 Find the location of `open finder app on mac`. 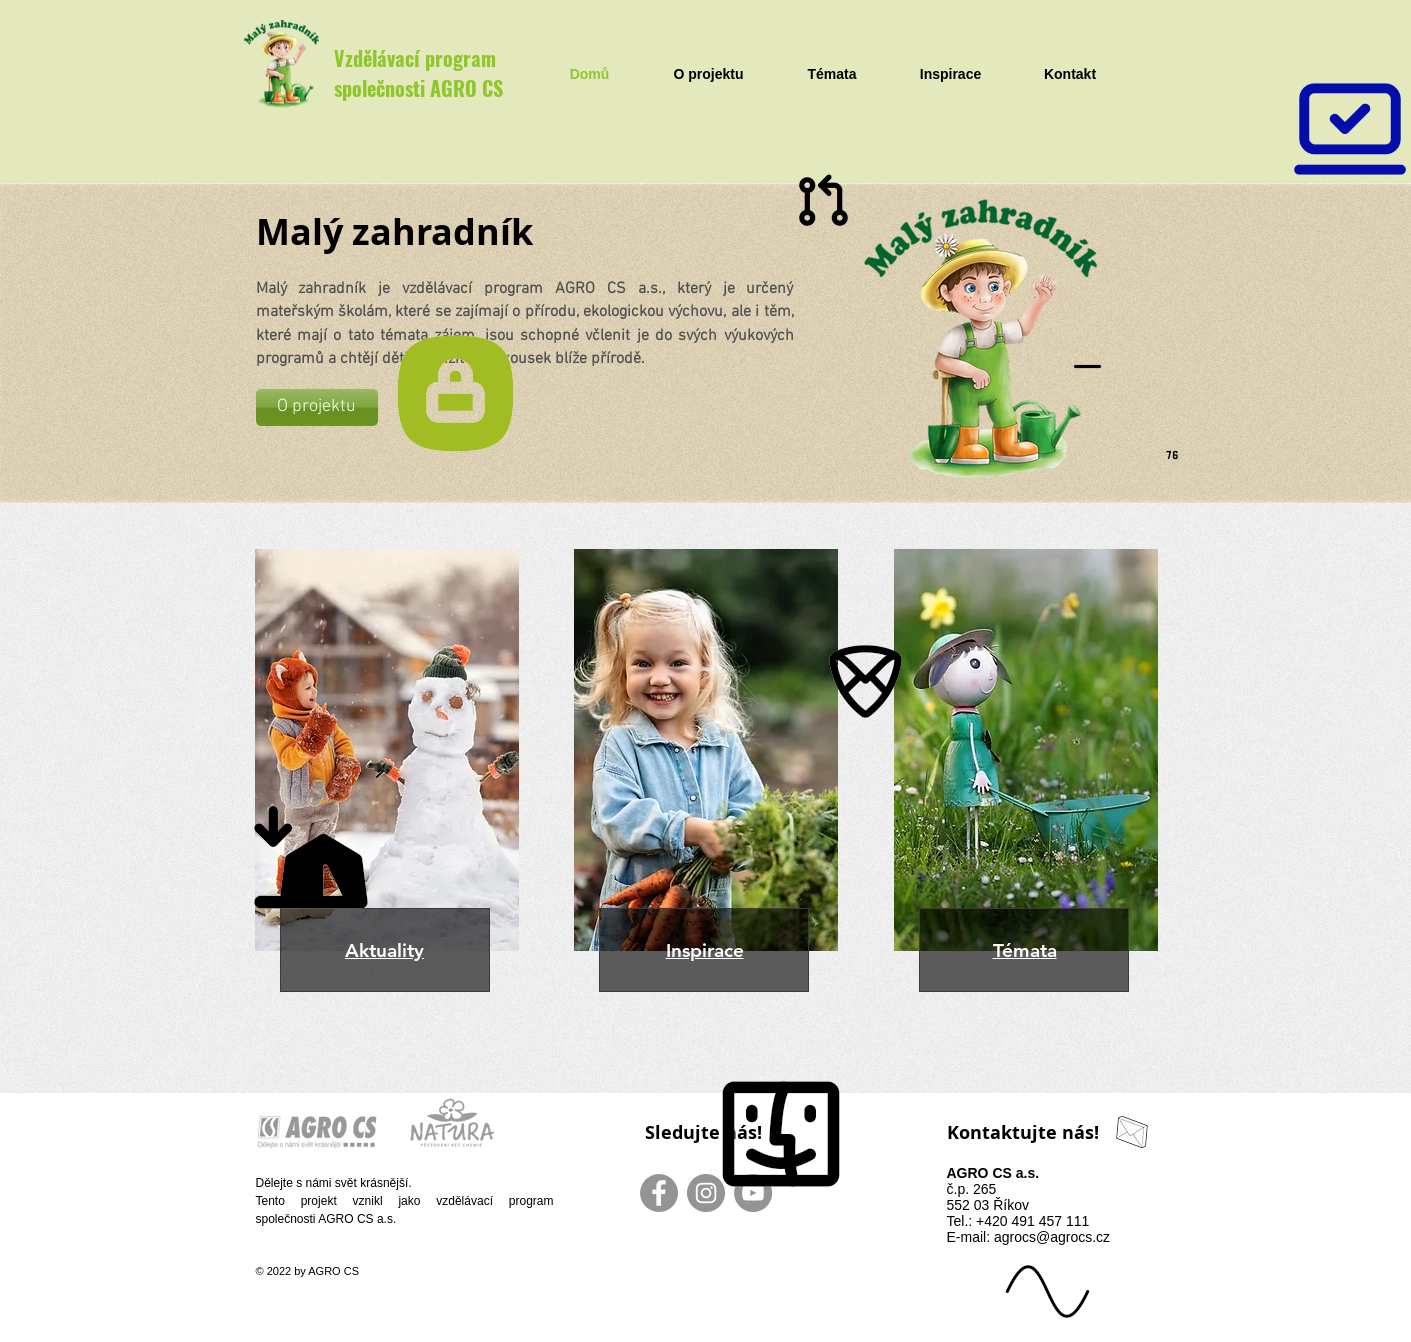

open finder app on mac is located at coordinates (781, 1134).